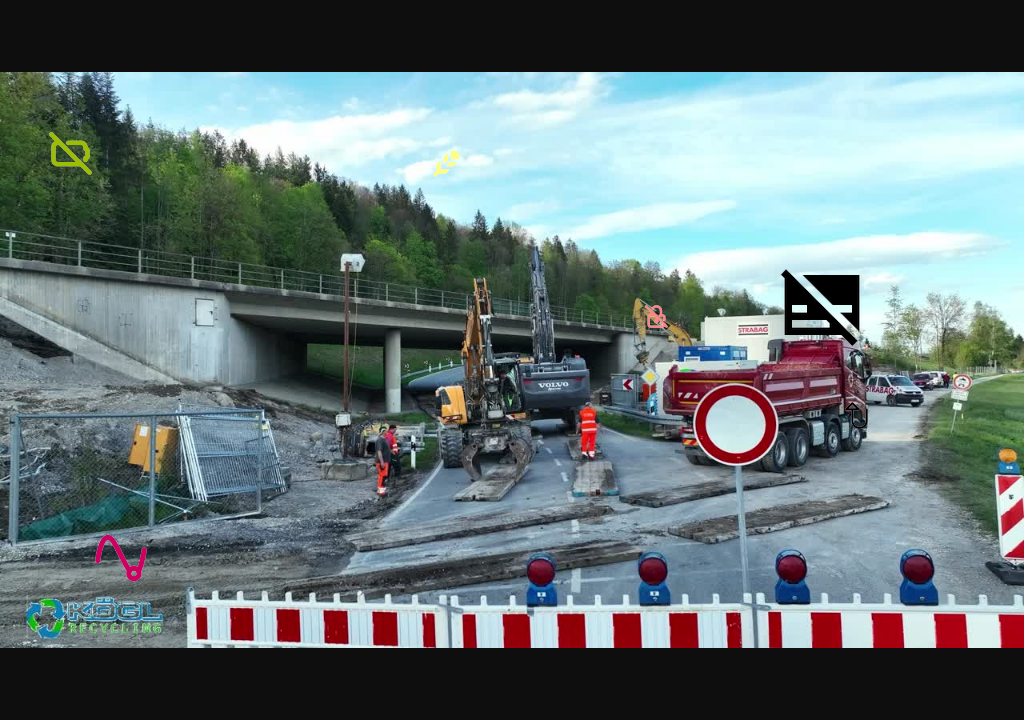 This screenshot has width=1024, height=720. What do you see at coordinates (656, 316) in the screenshot?
I see `unlock or disable security lock` at bounding box center [656, 316].